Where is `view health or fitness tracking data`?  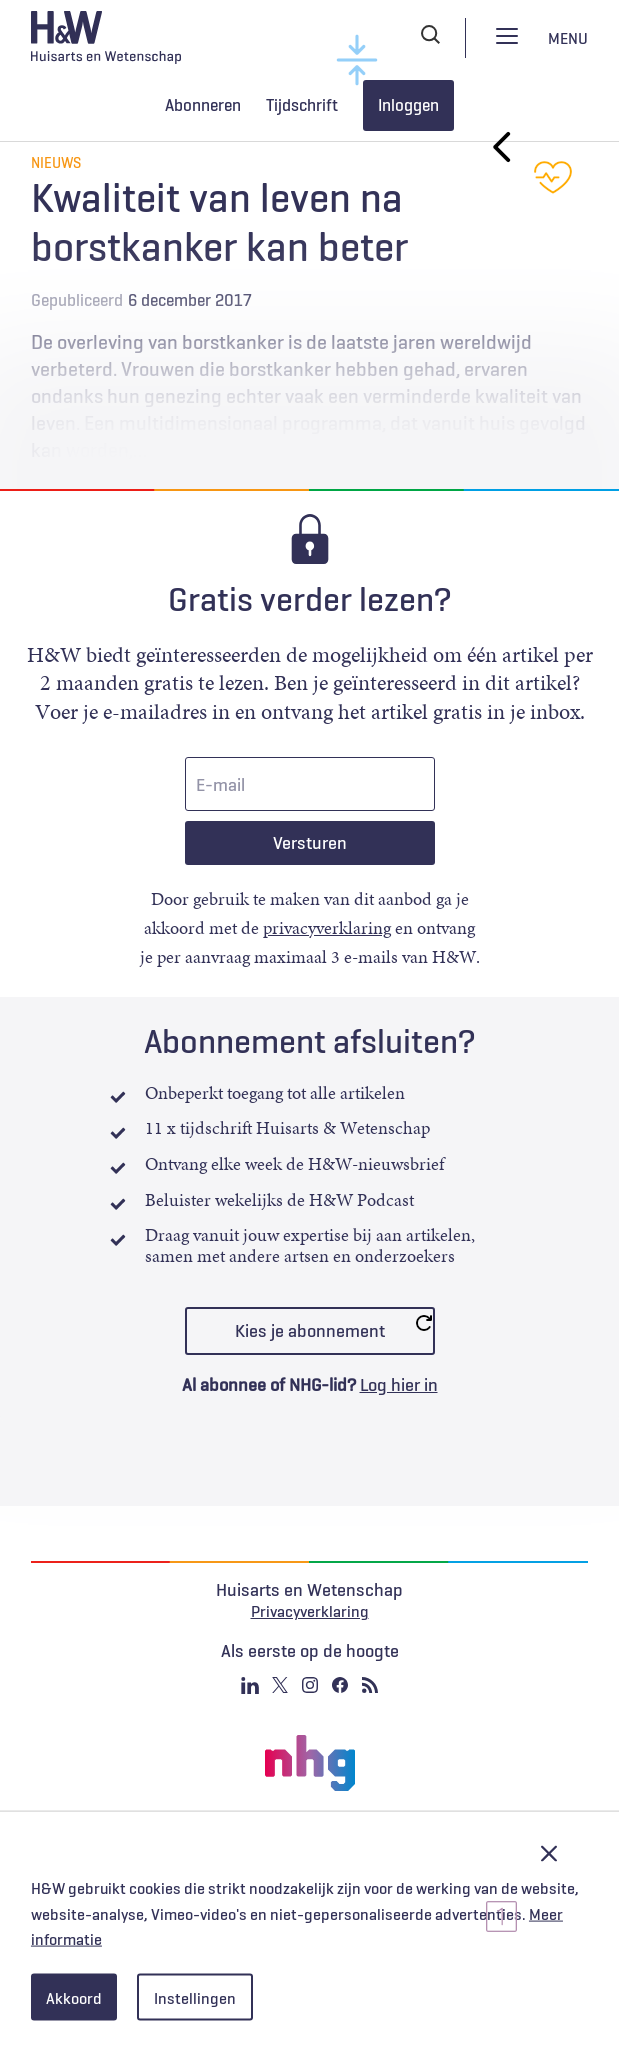
view health or fitness tracking data is located at coordinates (553, 176).